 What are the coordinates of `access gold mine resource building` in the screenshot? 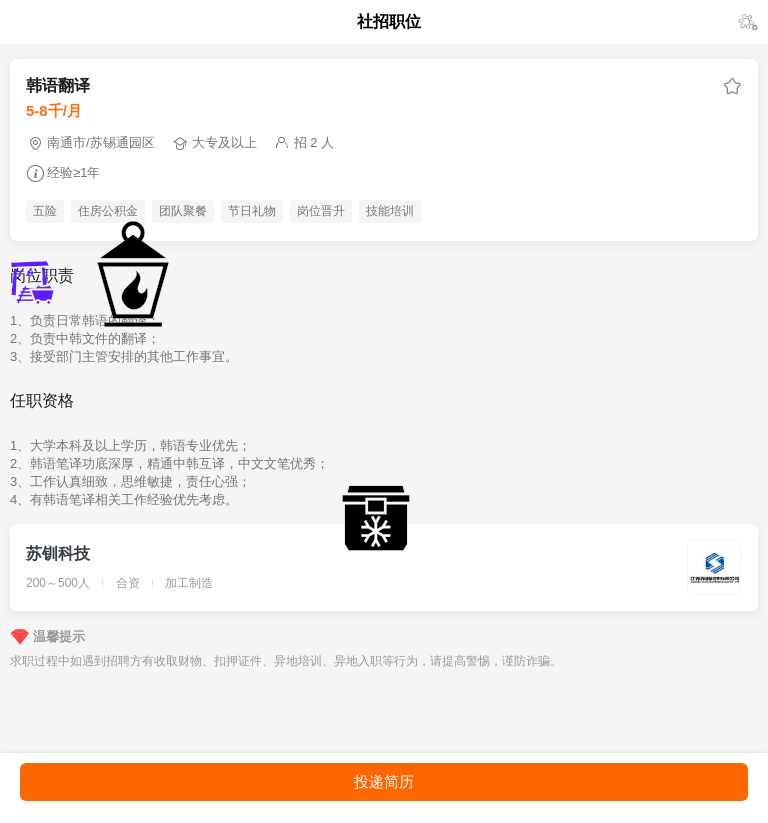 It's located at (32, 282).